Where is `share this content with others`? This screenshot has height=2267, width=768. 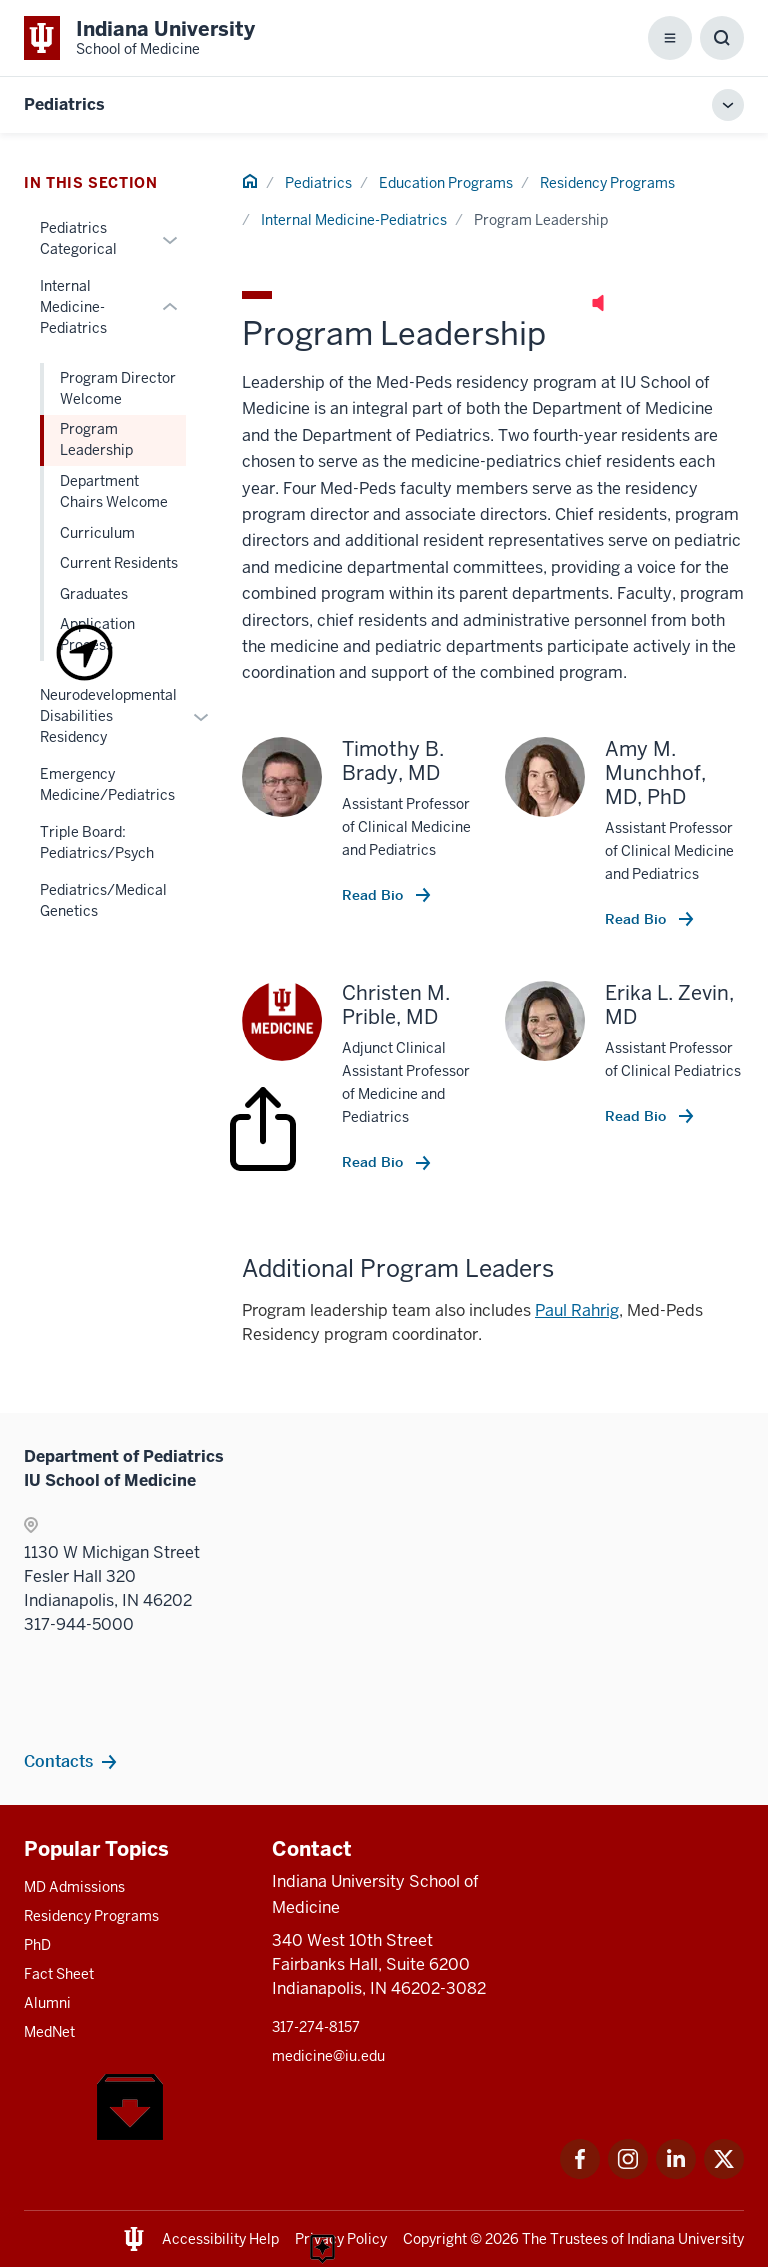 share this content with others is located at coordinates (263, 1129).